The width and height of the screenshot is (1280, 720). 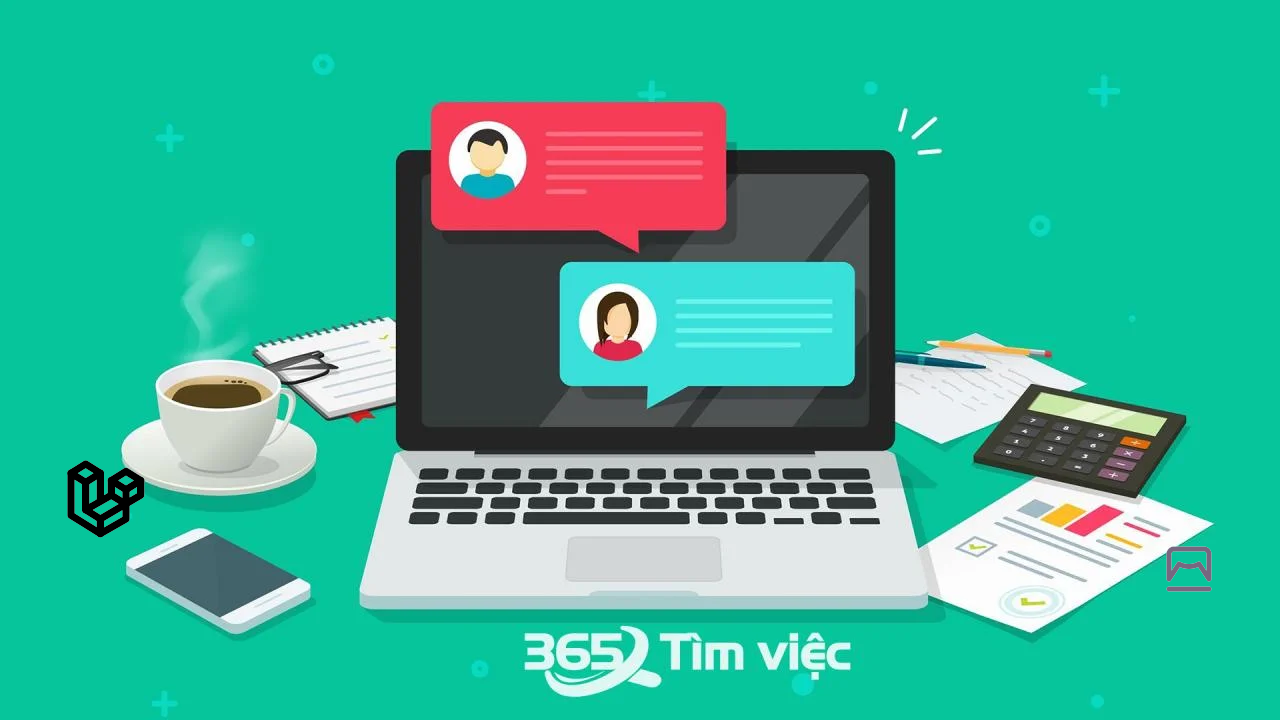 What do you see at coordinates (1189, 569) in the screenshot?
I see `access theater or cinema showtimes` at bounding box center [1189, 569].